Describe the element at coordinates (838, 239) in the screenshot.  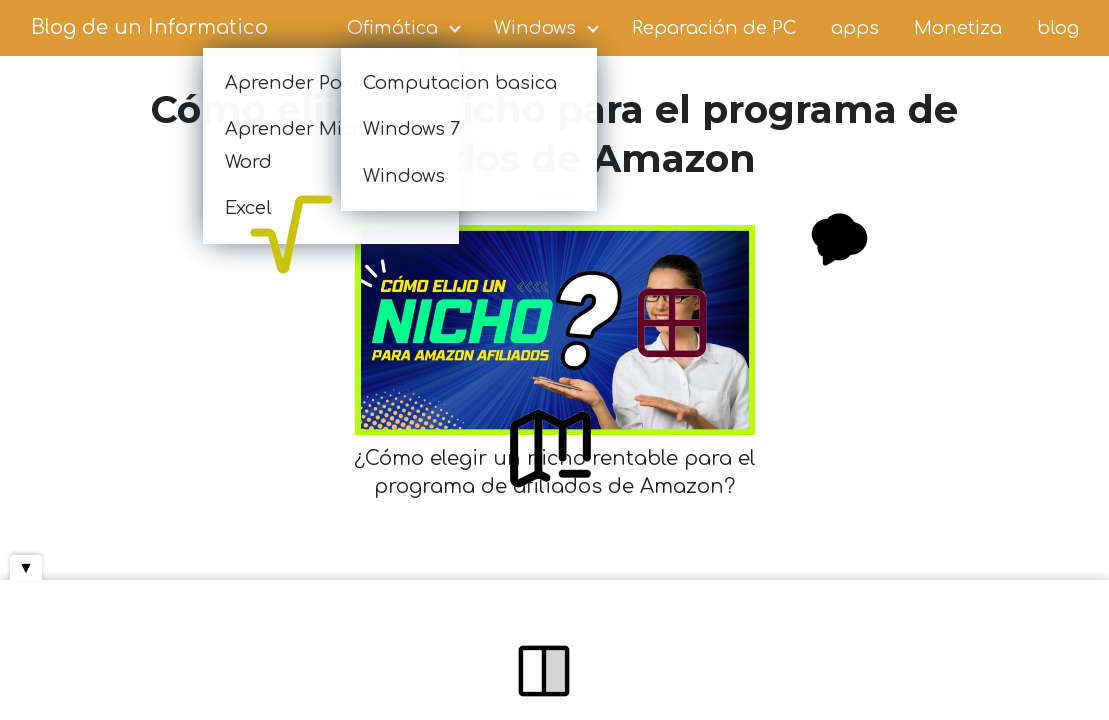
I see `open chat or messaging` at that location.